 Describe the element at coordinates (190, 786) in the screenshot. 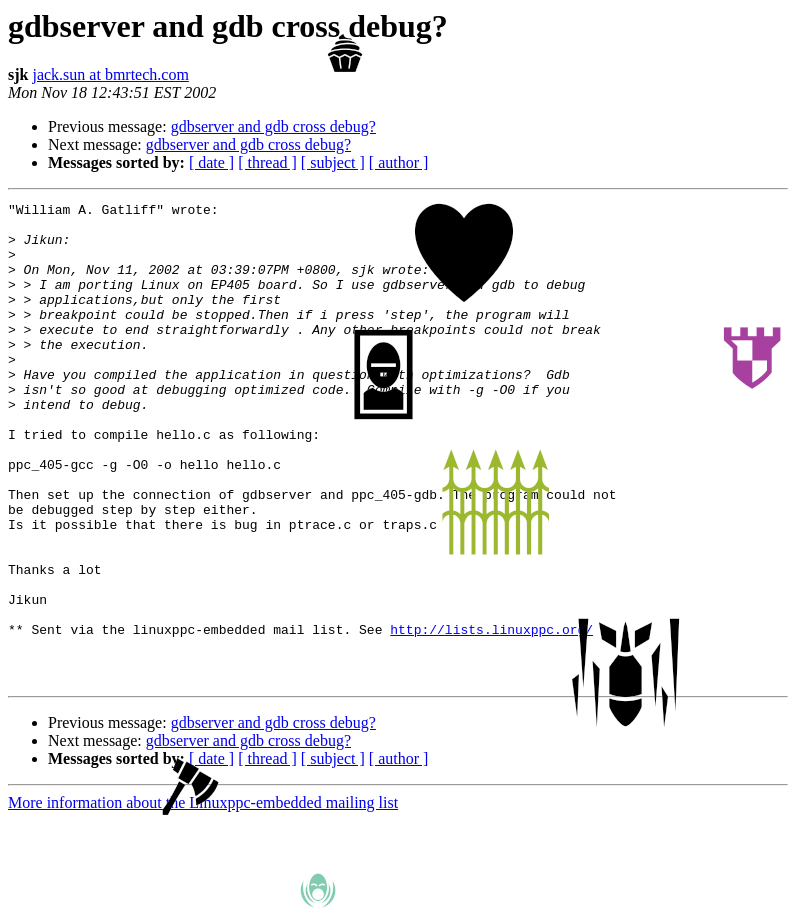

I see `fire axe tool or weapon in a game inventory` at that location.